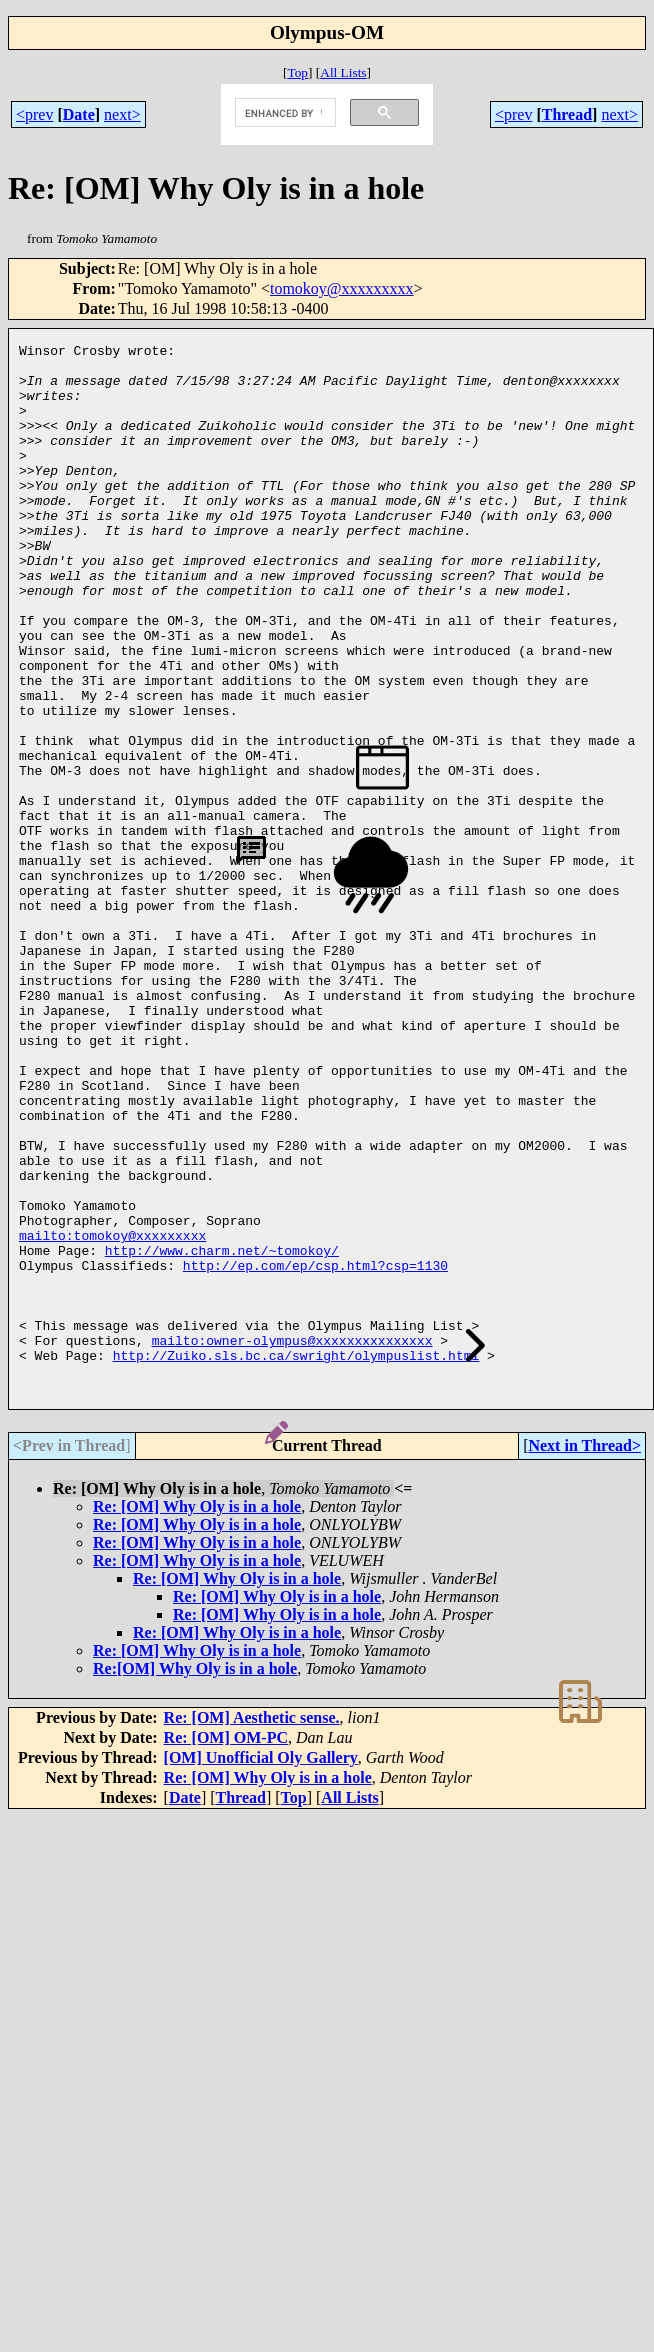 The height and width of the screenshot is (2352, 654). I want to click on indicates rainy weather conditions, so click(371, 875).